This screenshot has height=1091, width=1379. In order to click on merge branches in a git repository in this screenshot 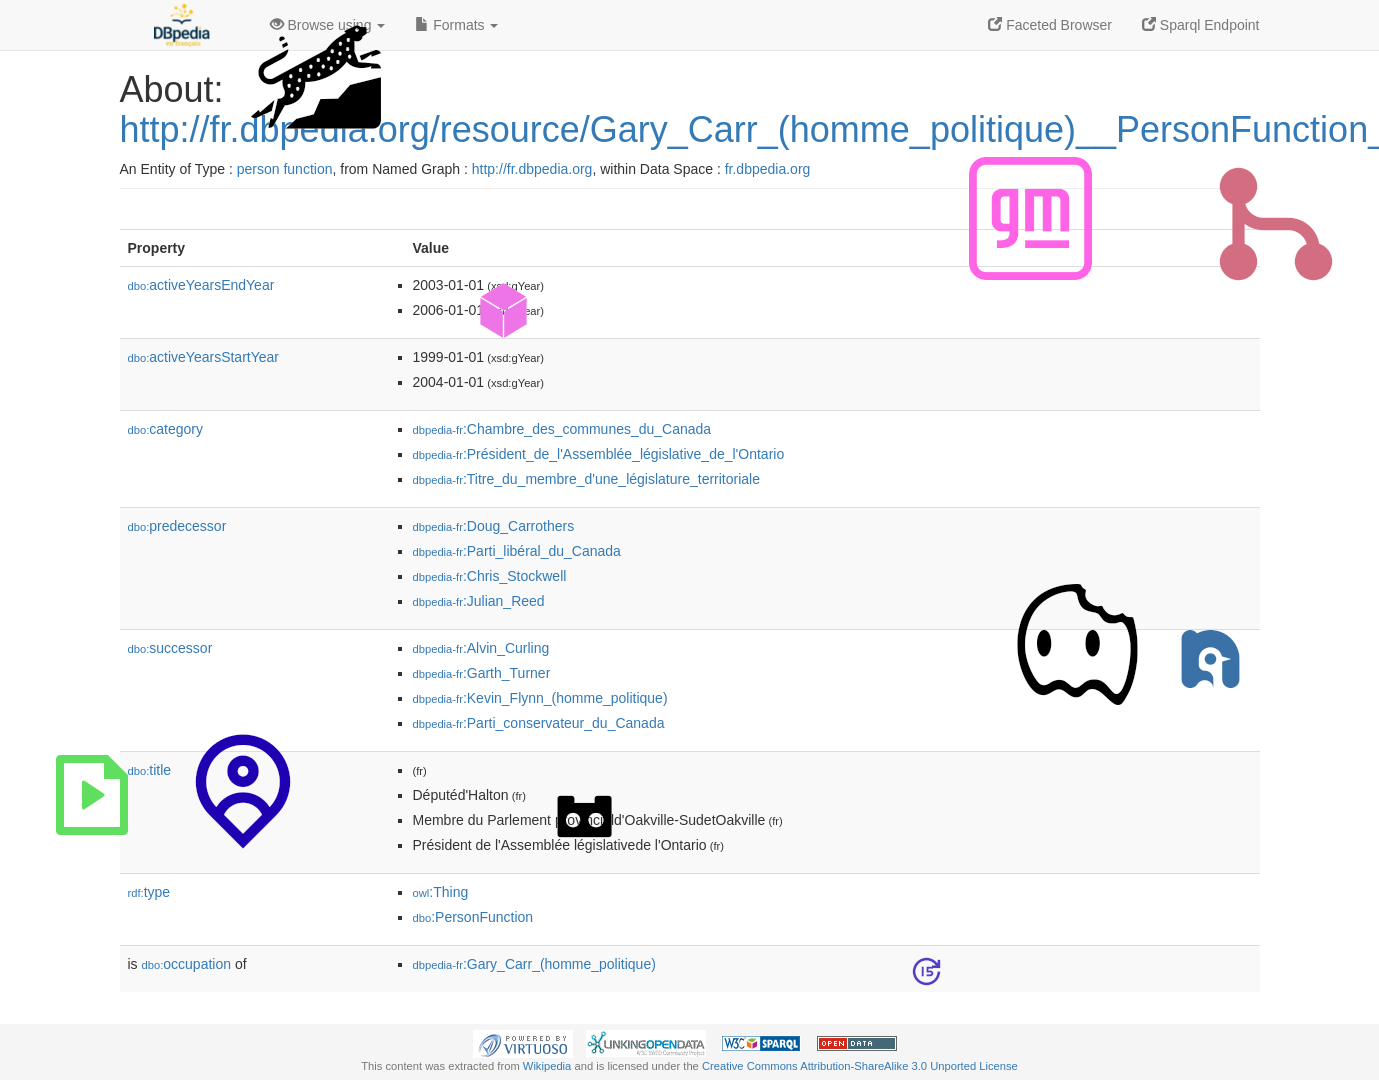, I will do `click(1276, 224)`.